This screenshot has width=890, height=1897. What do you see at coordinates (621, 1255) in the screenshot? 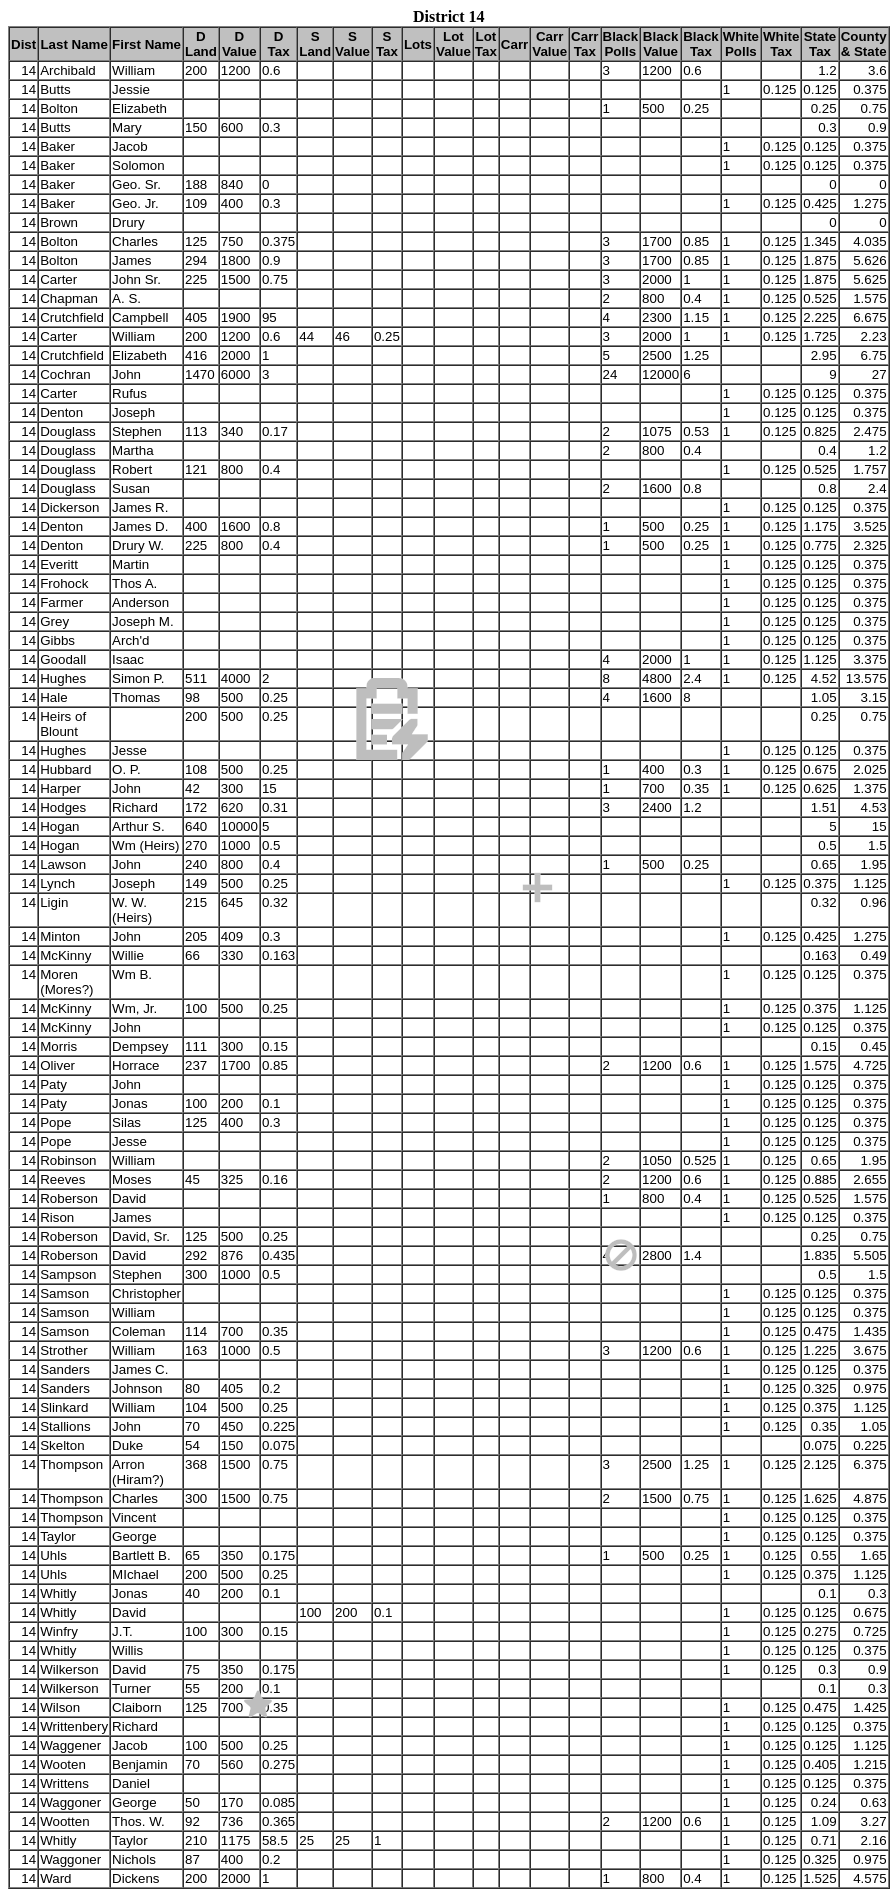
I see `indicates an action is currently unavailable` at bounding box center [621, 1255].